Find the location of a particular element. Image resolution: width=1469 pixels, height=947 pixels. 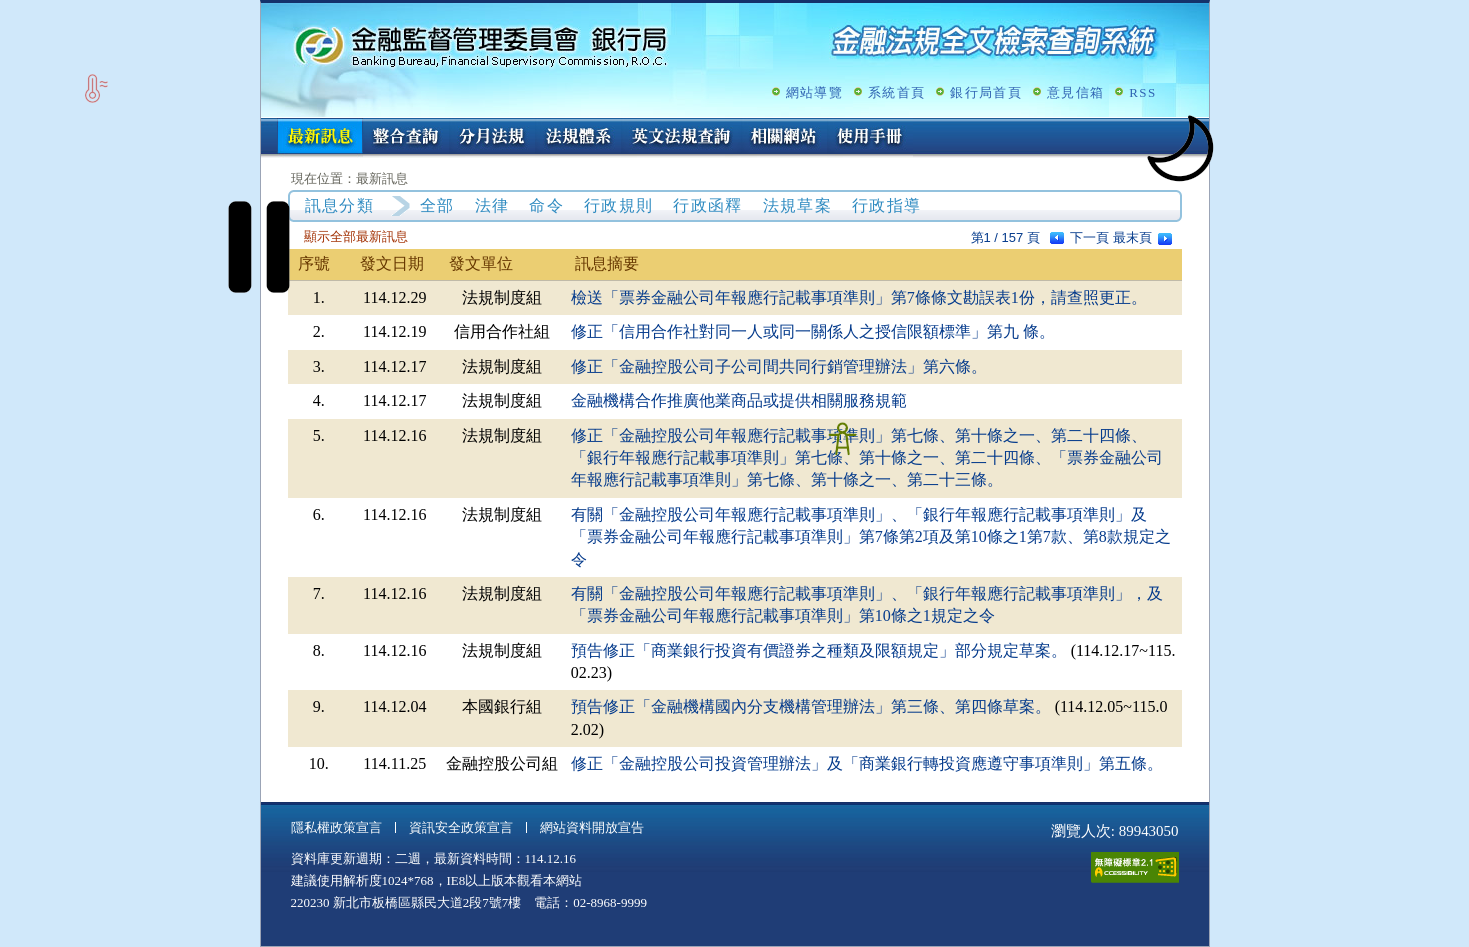

access accessibility settings is located at coordinates (842, 438).